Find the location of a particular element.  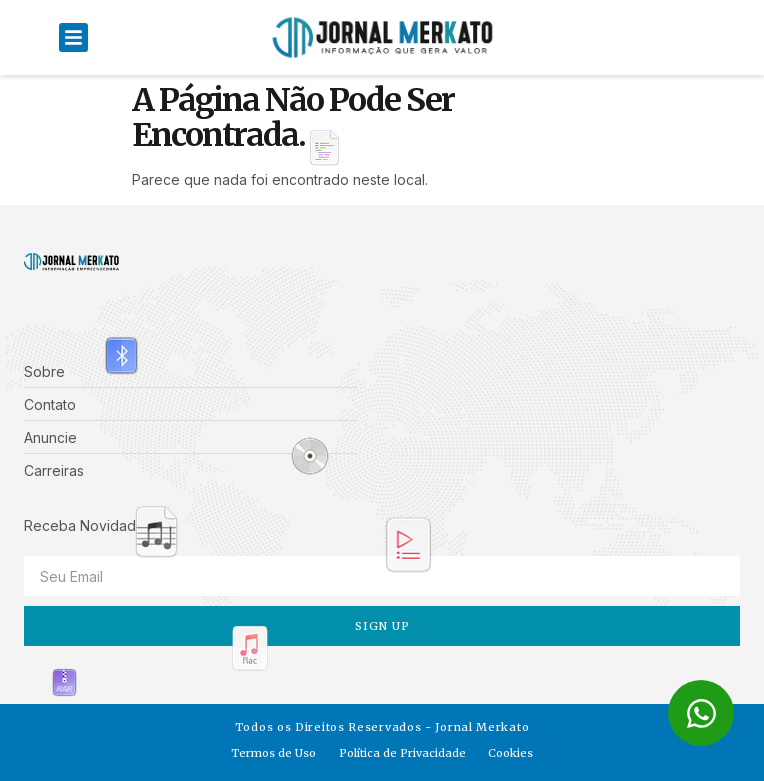

indicates a blu-ray disc drive or media is located at coordinates (310, 456).